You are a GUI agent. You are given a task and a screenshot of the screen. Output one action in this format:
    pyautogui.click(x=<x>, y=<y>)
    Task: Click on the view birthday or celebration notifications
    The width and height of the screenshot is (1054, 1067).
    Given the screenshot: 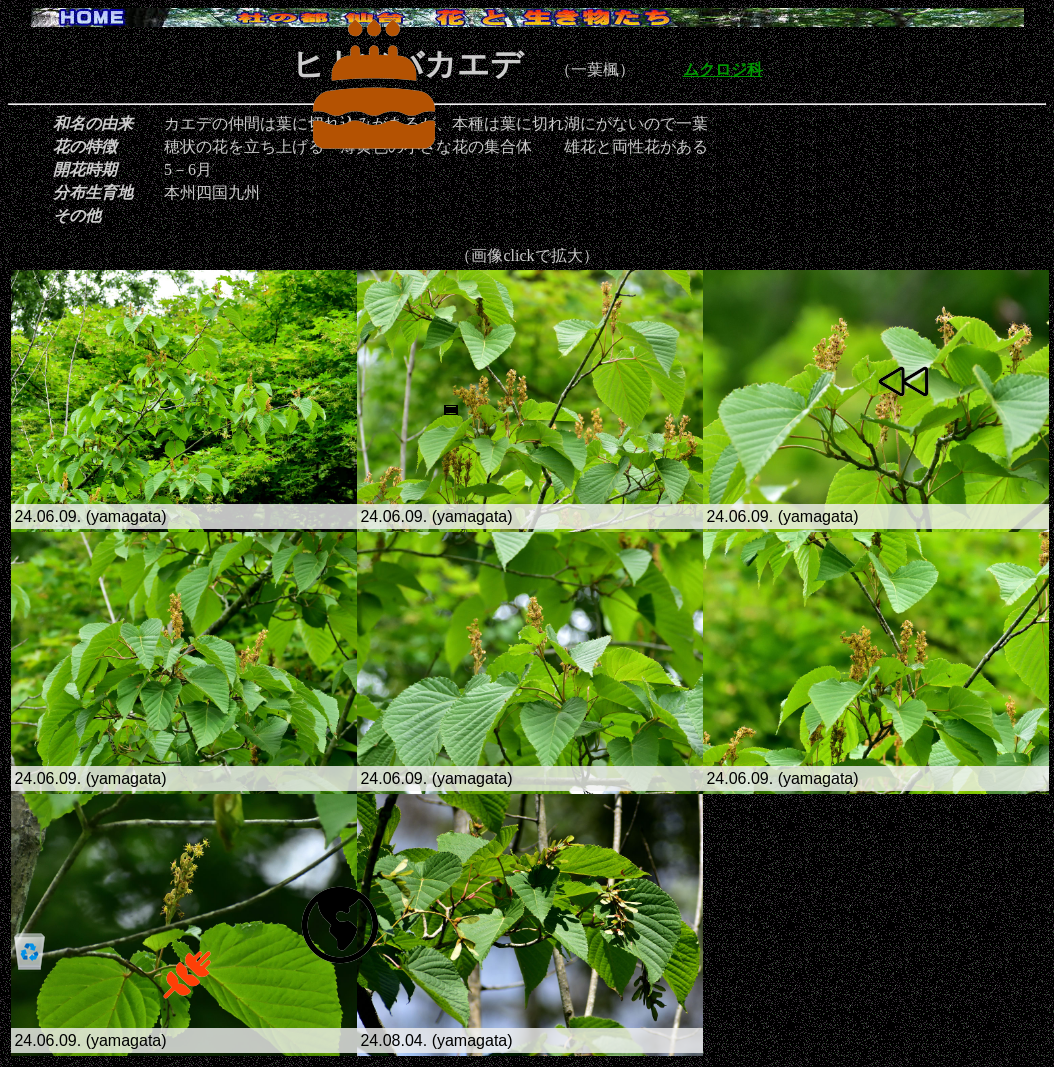 What is the action you would take?
    pyautogui.click(x=374, y=83)
    